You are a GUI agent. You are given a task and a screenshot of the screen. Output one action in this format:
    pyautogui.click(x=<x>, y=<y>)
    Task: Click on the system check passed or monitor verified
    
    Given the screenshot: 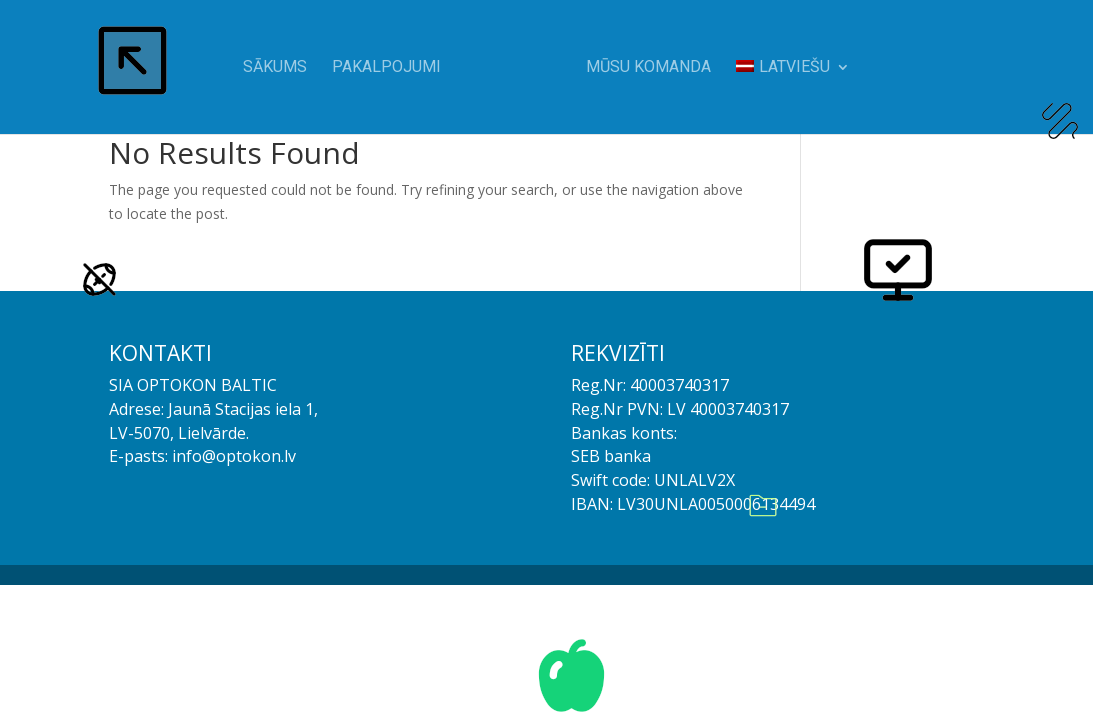 What is the action you would take?
    pyautogui.click(x=898, y=270)
    